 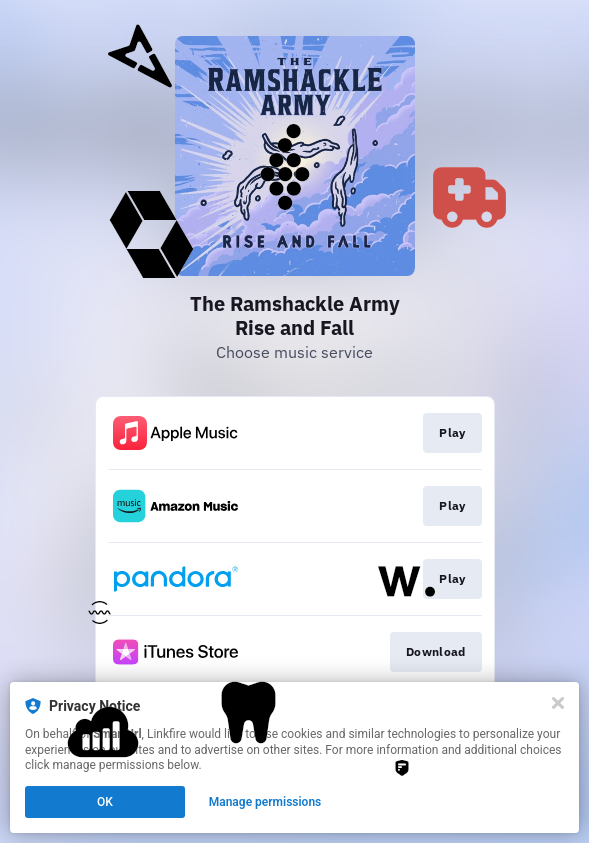 What do you see at coordinates (99, 612) in the screenshot?
I see `SonarQube for IDE logo` at bounding box center [99, 612].